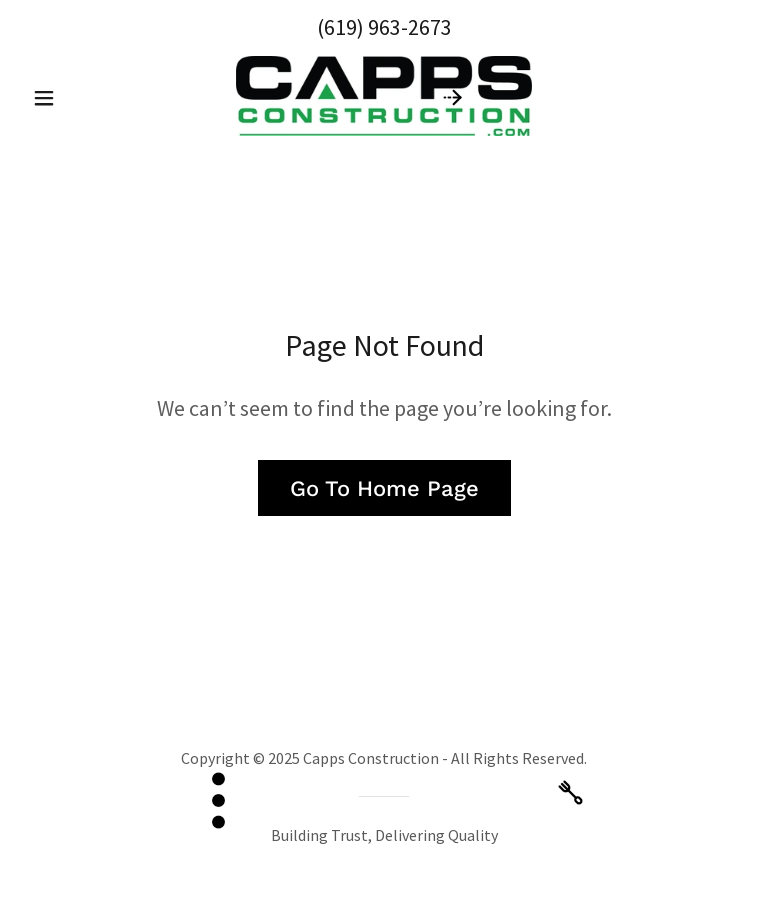 This screenshot has height=906, width=768. I want to click on continue to the next step, so click(452, 97).